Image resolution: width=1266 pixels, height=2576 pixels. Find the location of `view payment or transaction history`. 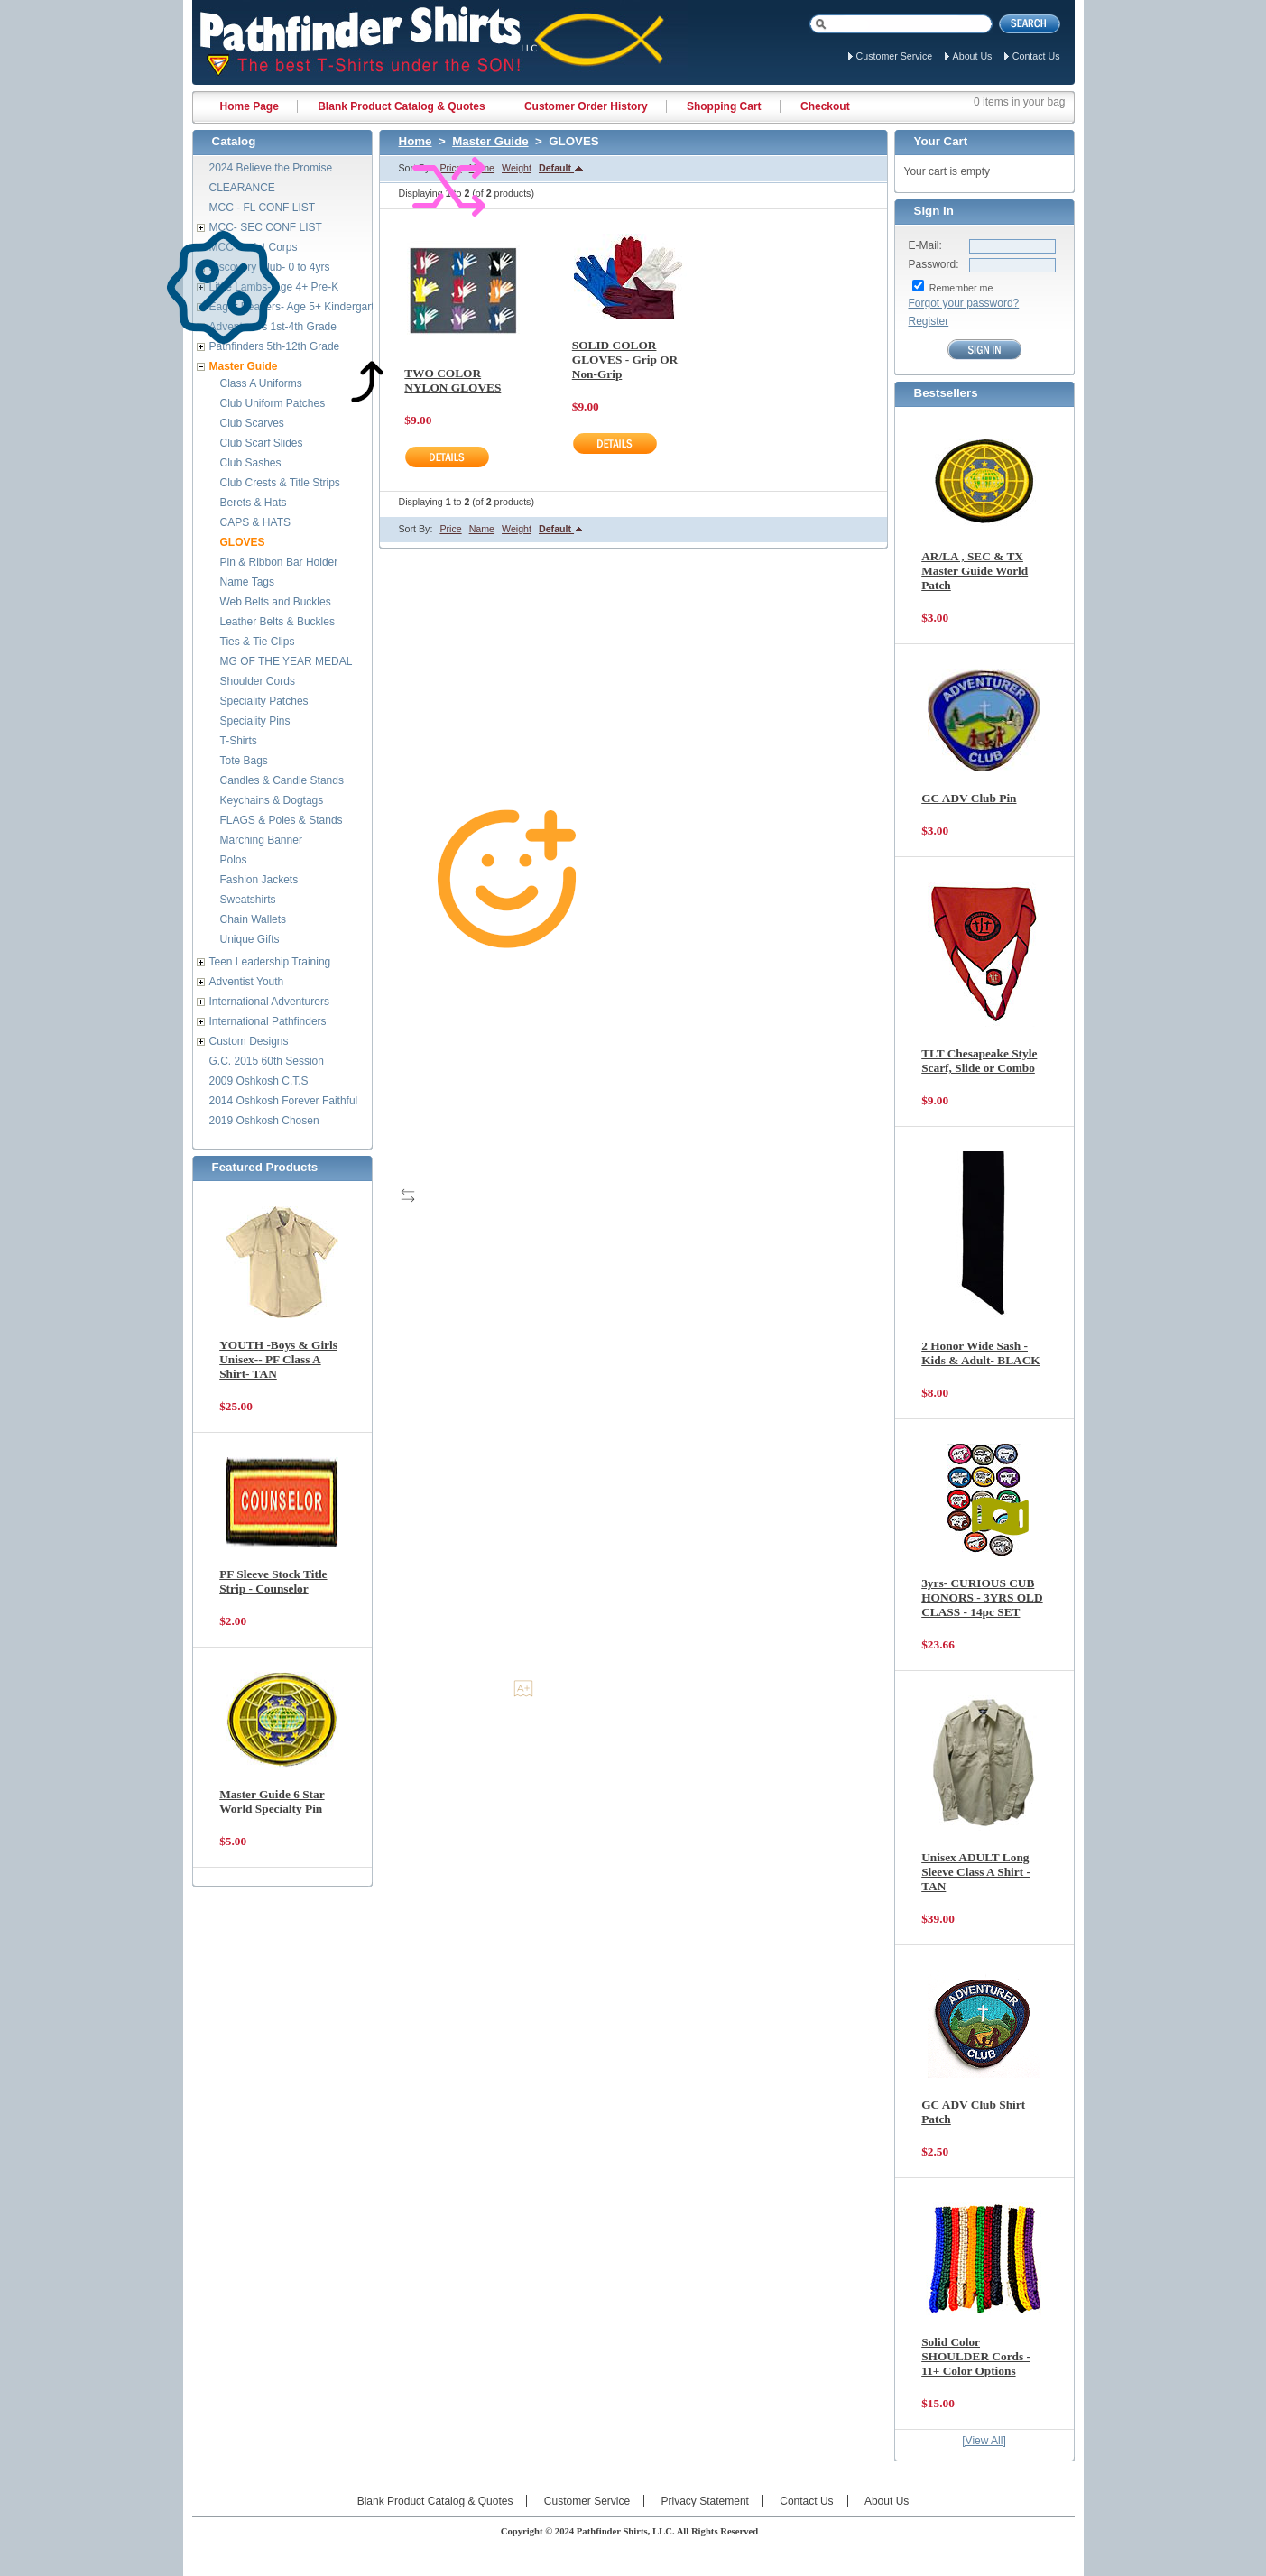

view payment or transaction history is located at coordinates (1000, 1516).